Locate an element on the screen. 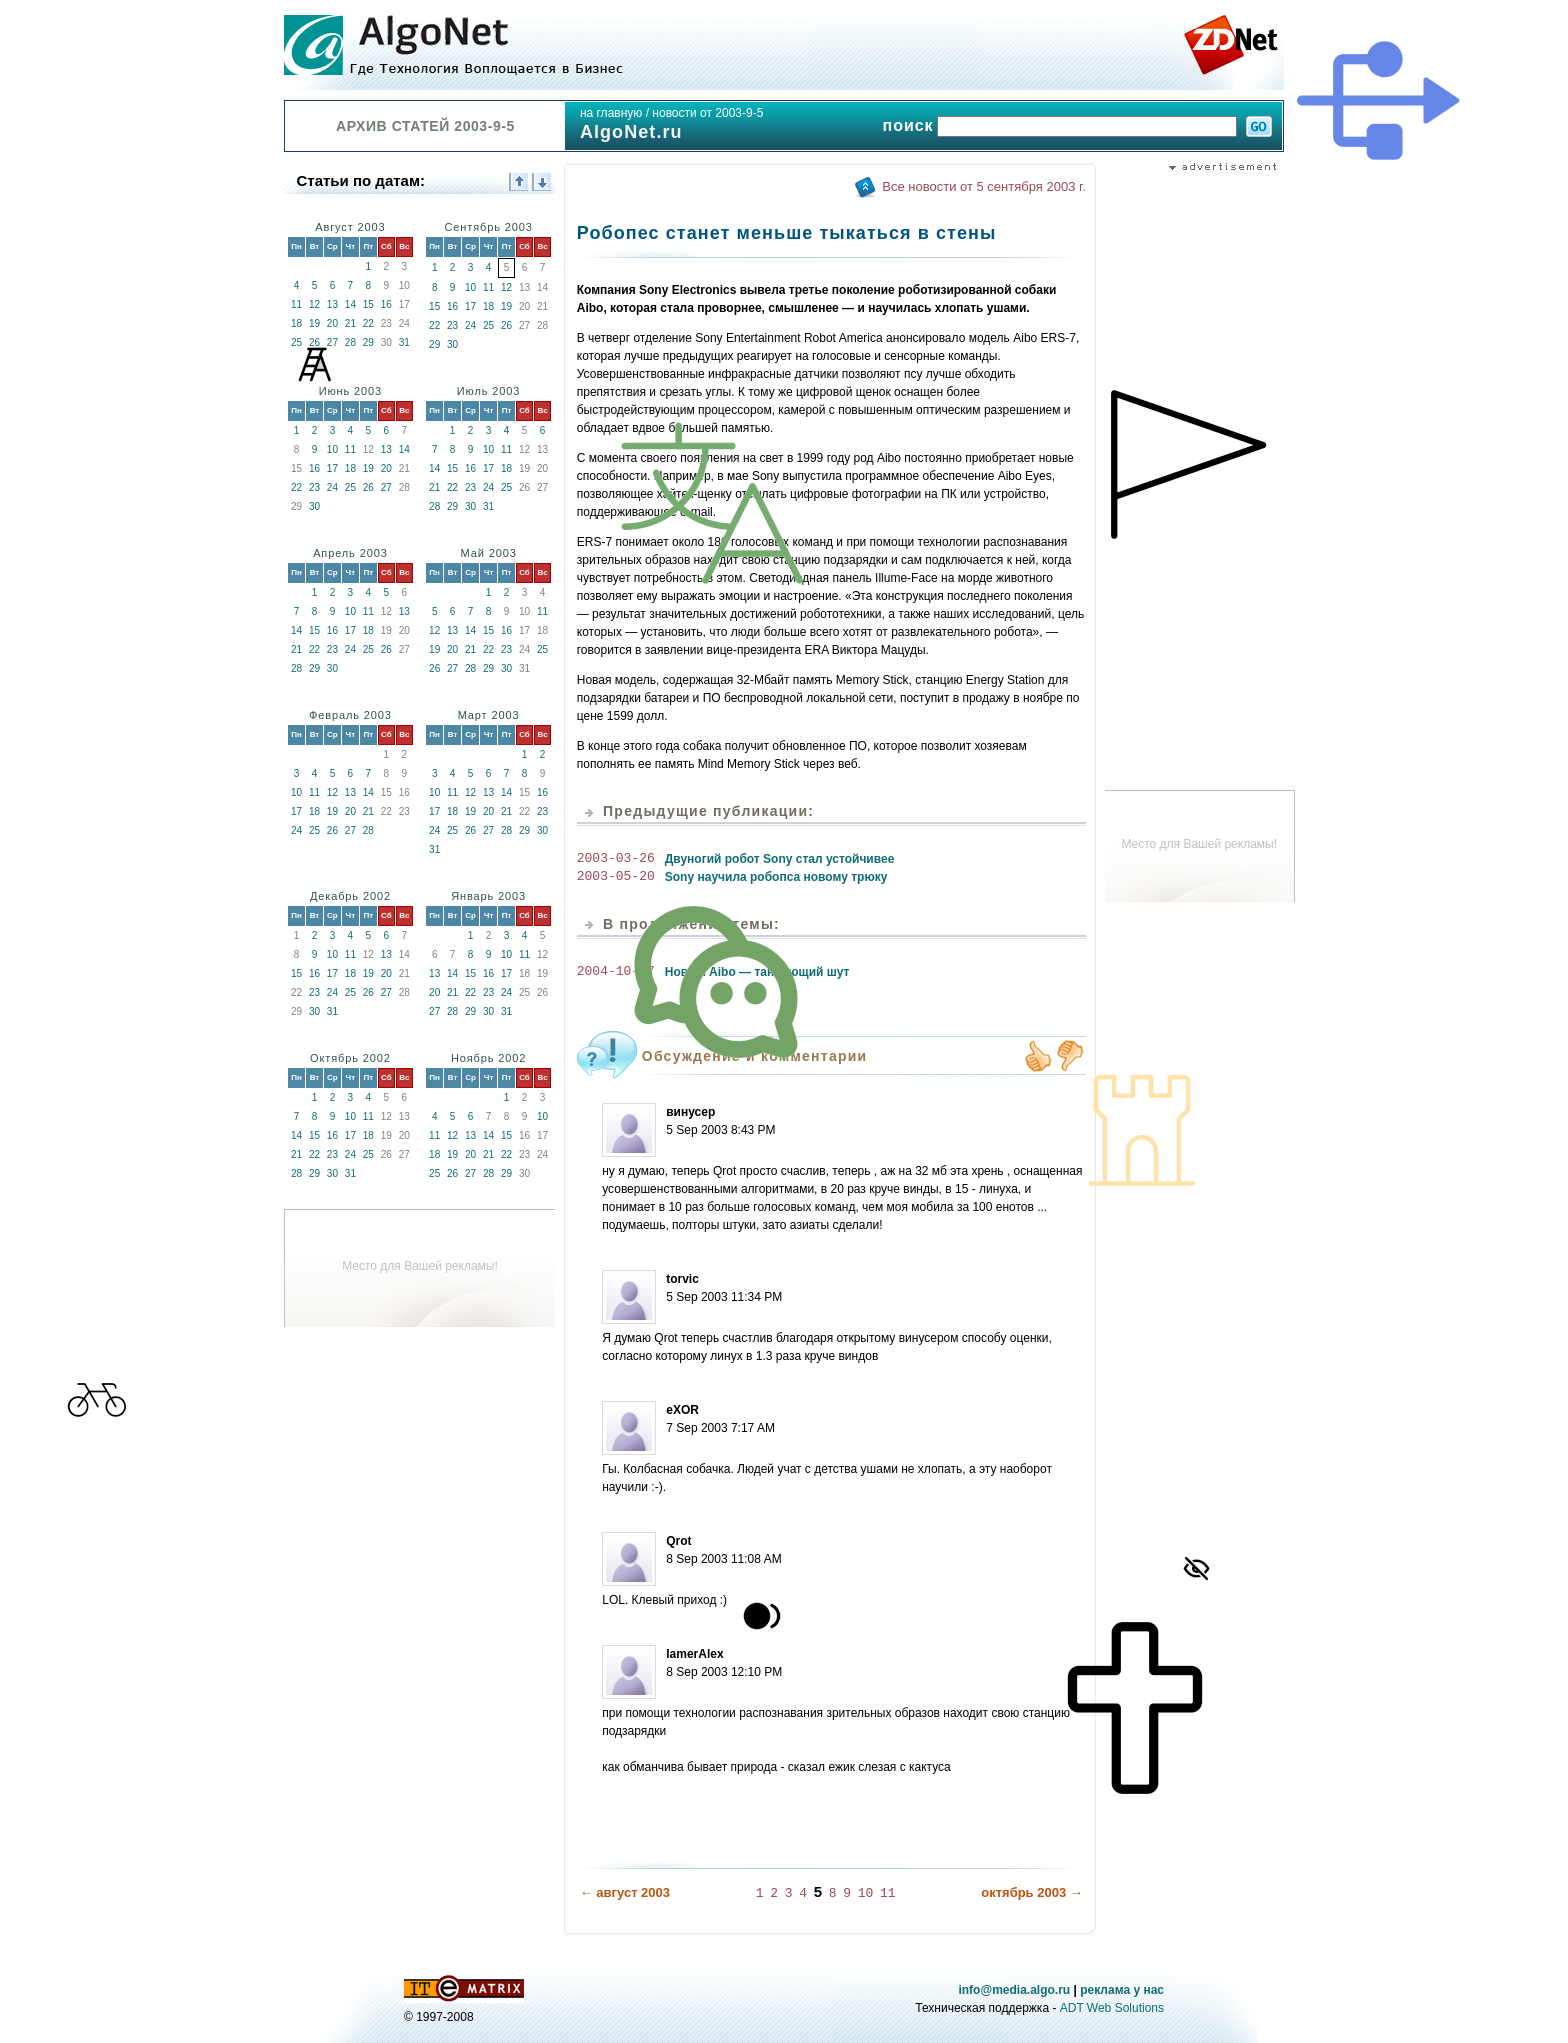 The width and height of the screenshot is (1568, 2043). indicates a religious or faith-based feature is located at coordinates (1135, 1708).